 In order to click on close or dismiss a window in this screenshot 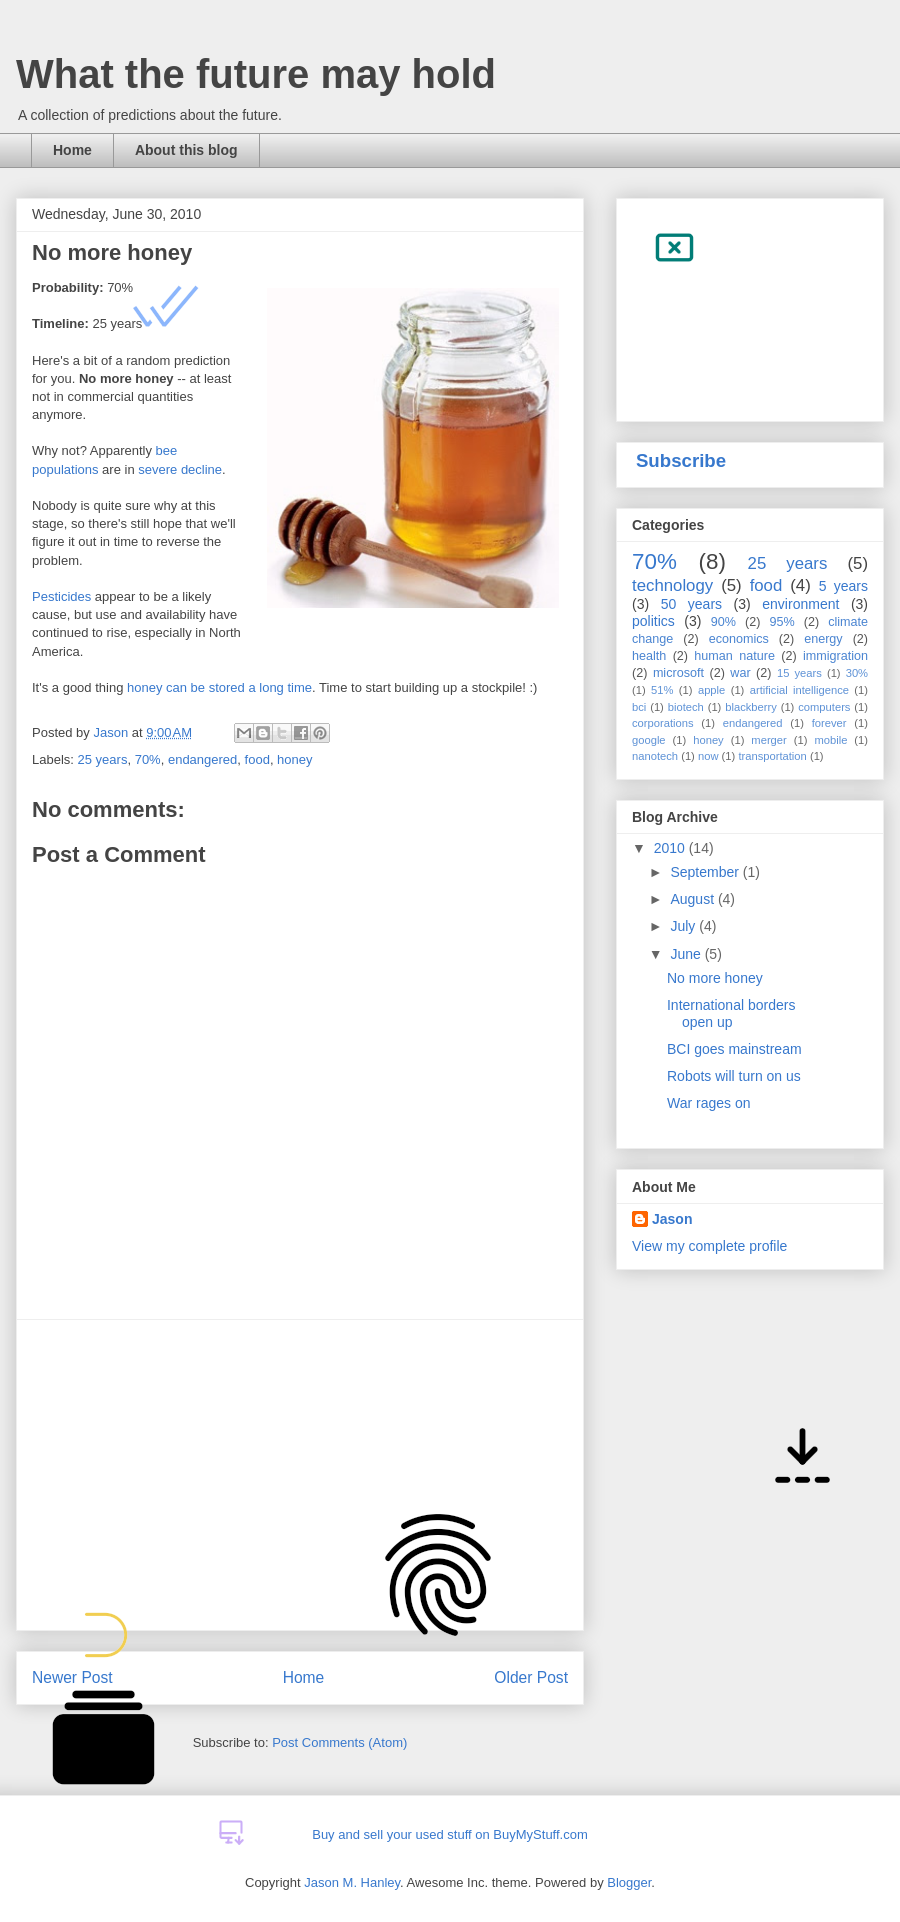, I will do `click(674, 247)`.